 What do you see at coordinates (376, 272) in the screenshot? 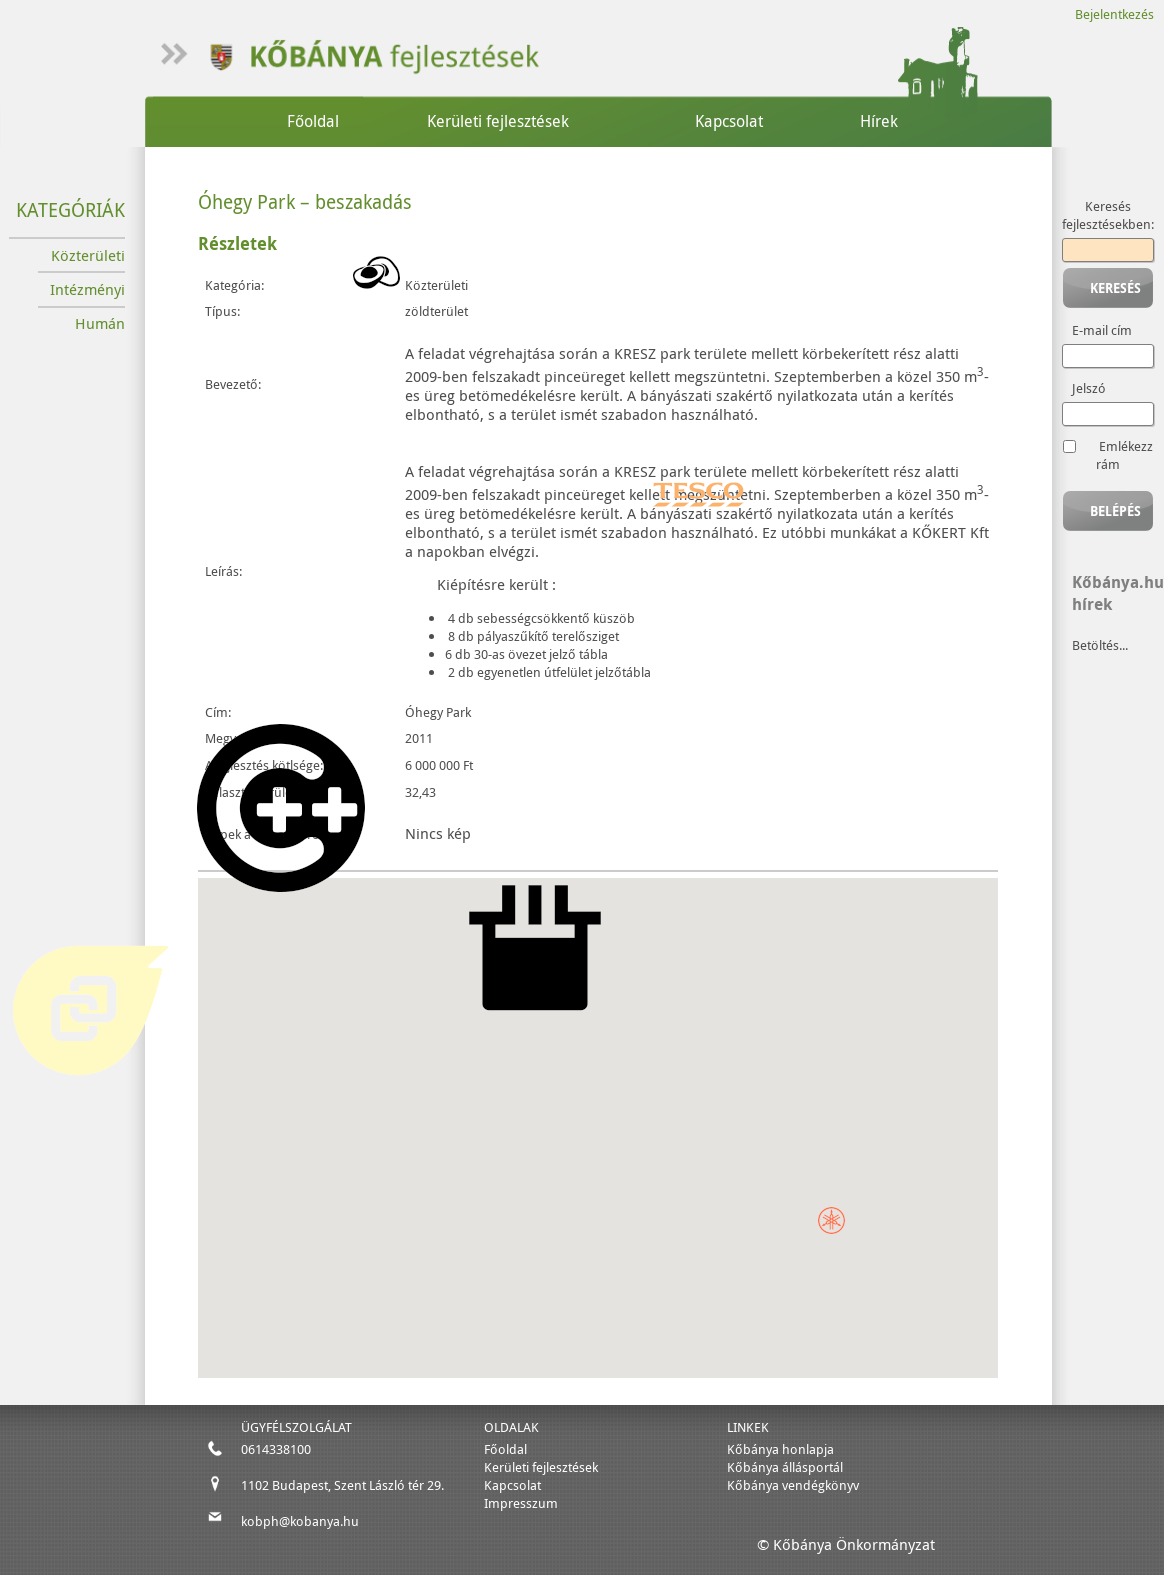
I see `ArangoDB database service logo` at bounding box center [376, 272].